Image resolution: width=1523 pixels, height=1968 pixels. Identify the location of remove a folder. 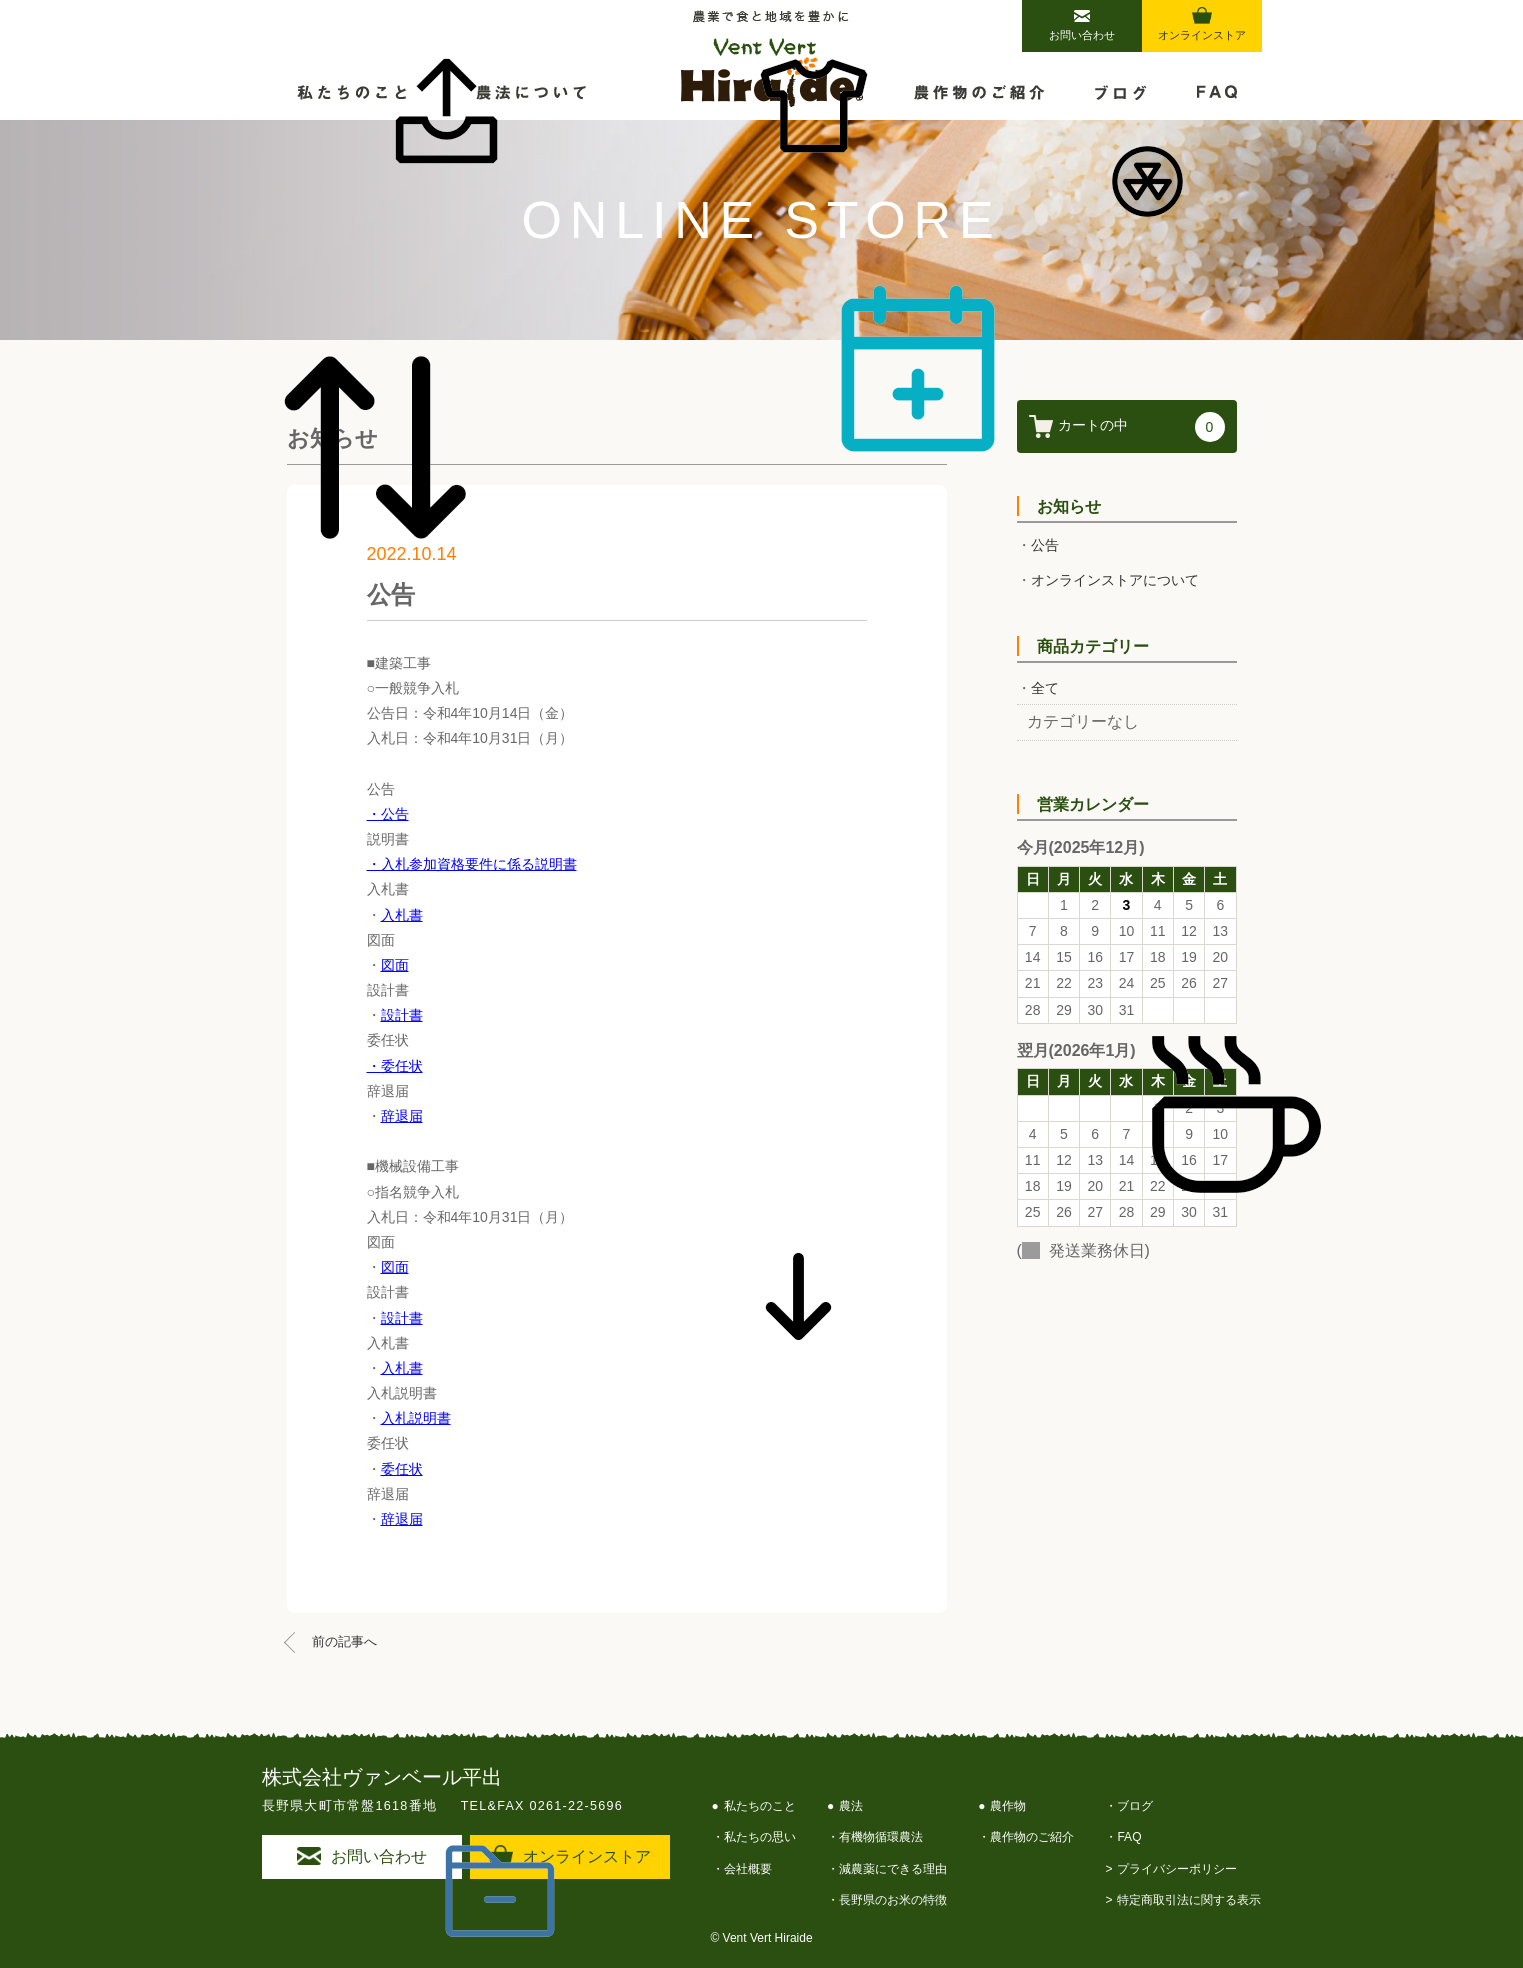
(500, 1891).